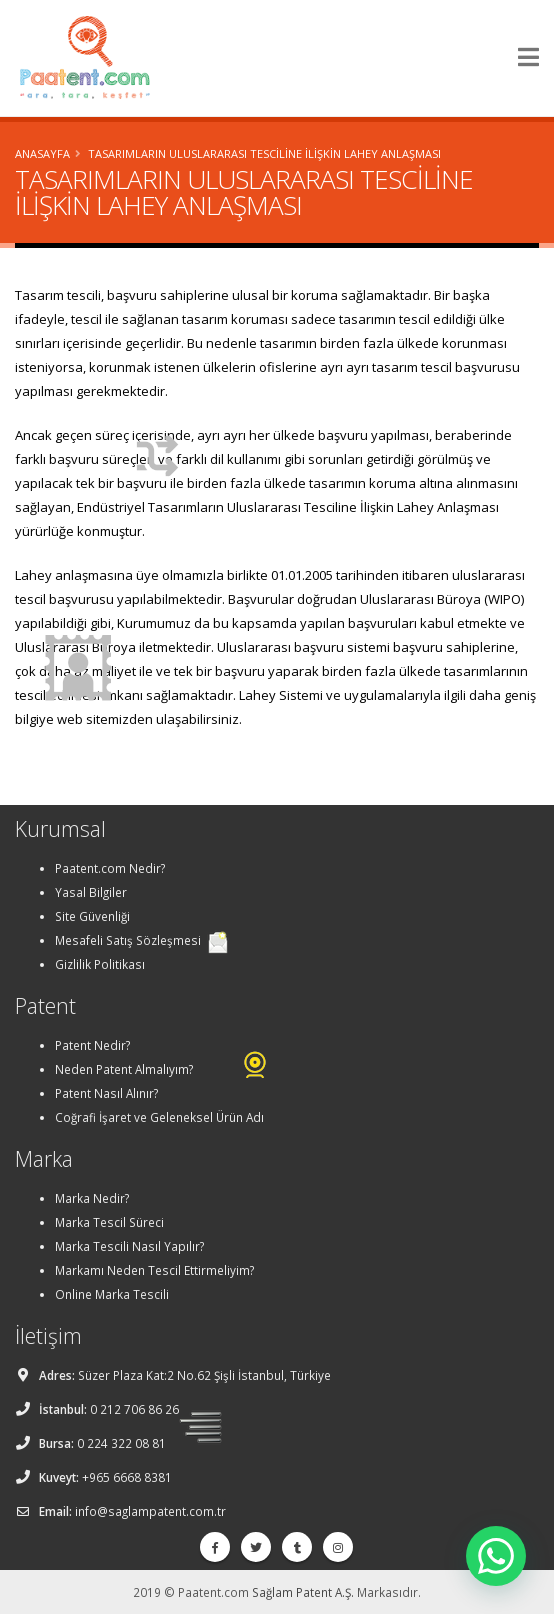 The height and width of the screenshot is (1614, 554). Describe the element at coordinates (157, 456) in the screenshot. I see `shuffle playlist or queue` at that location.